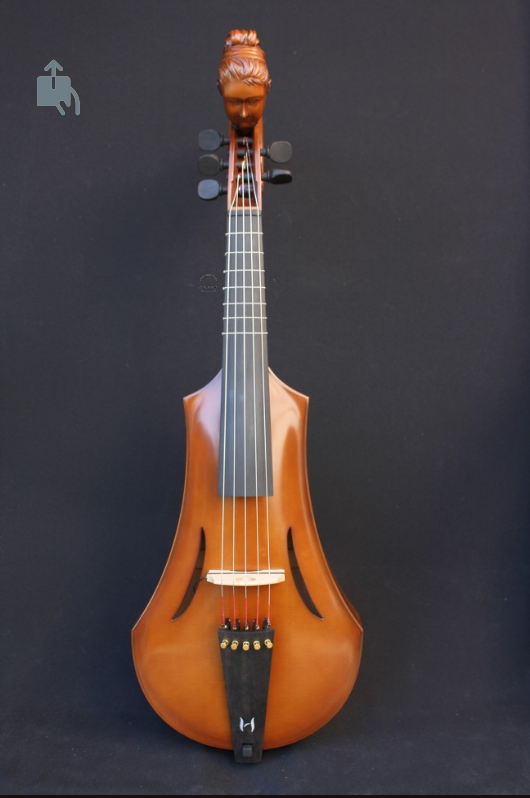 The image size is (530, 798). Describe the element at coordinates (208, 283) in the screenshot. I see `open navigation menu` at that location.